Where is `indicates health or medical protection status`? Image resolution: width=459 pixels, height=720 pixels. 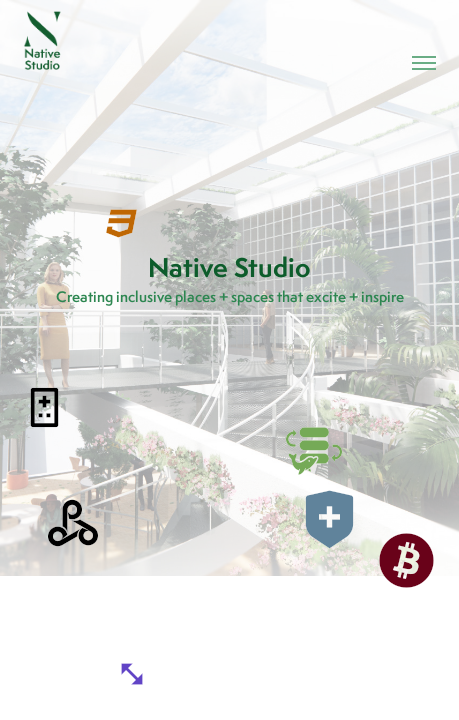 indicates health or medical protection status is located at coordinates (329, 519).